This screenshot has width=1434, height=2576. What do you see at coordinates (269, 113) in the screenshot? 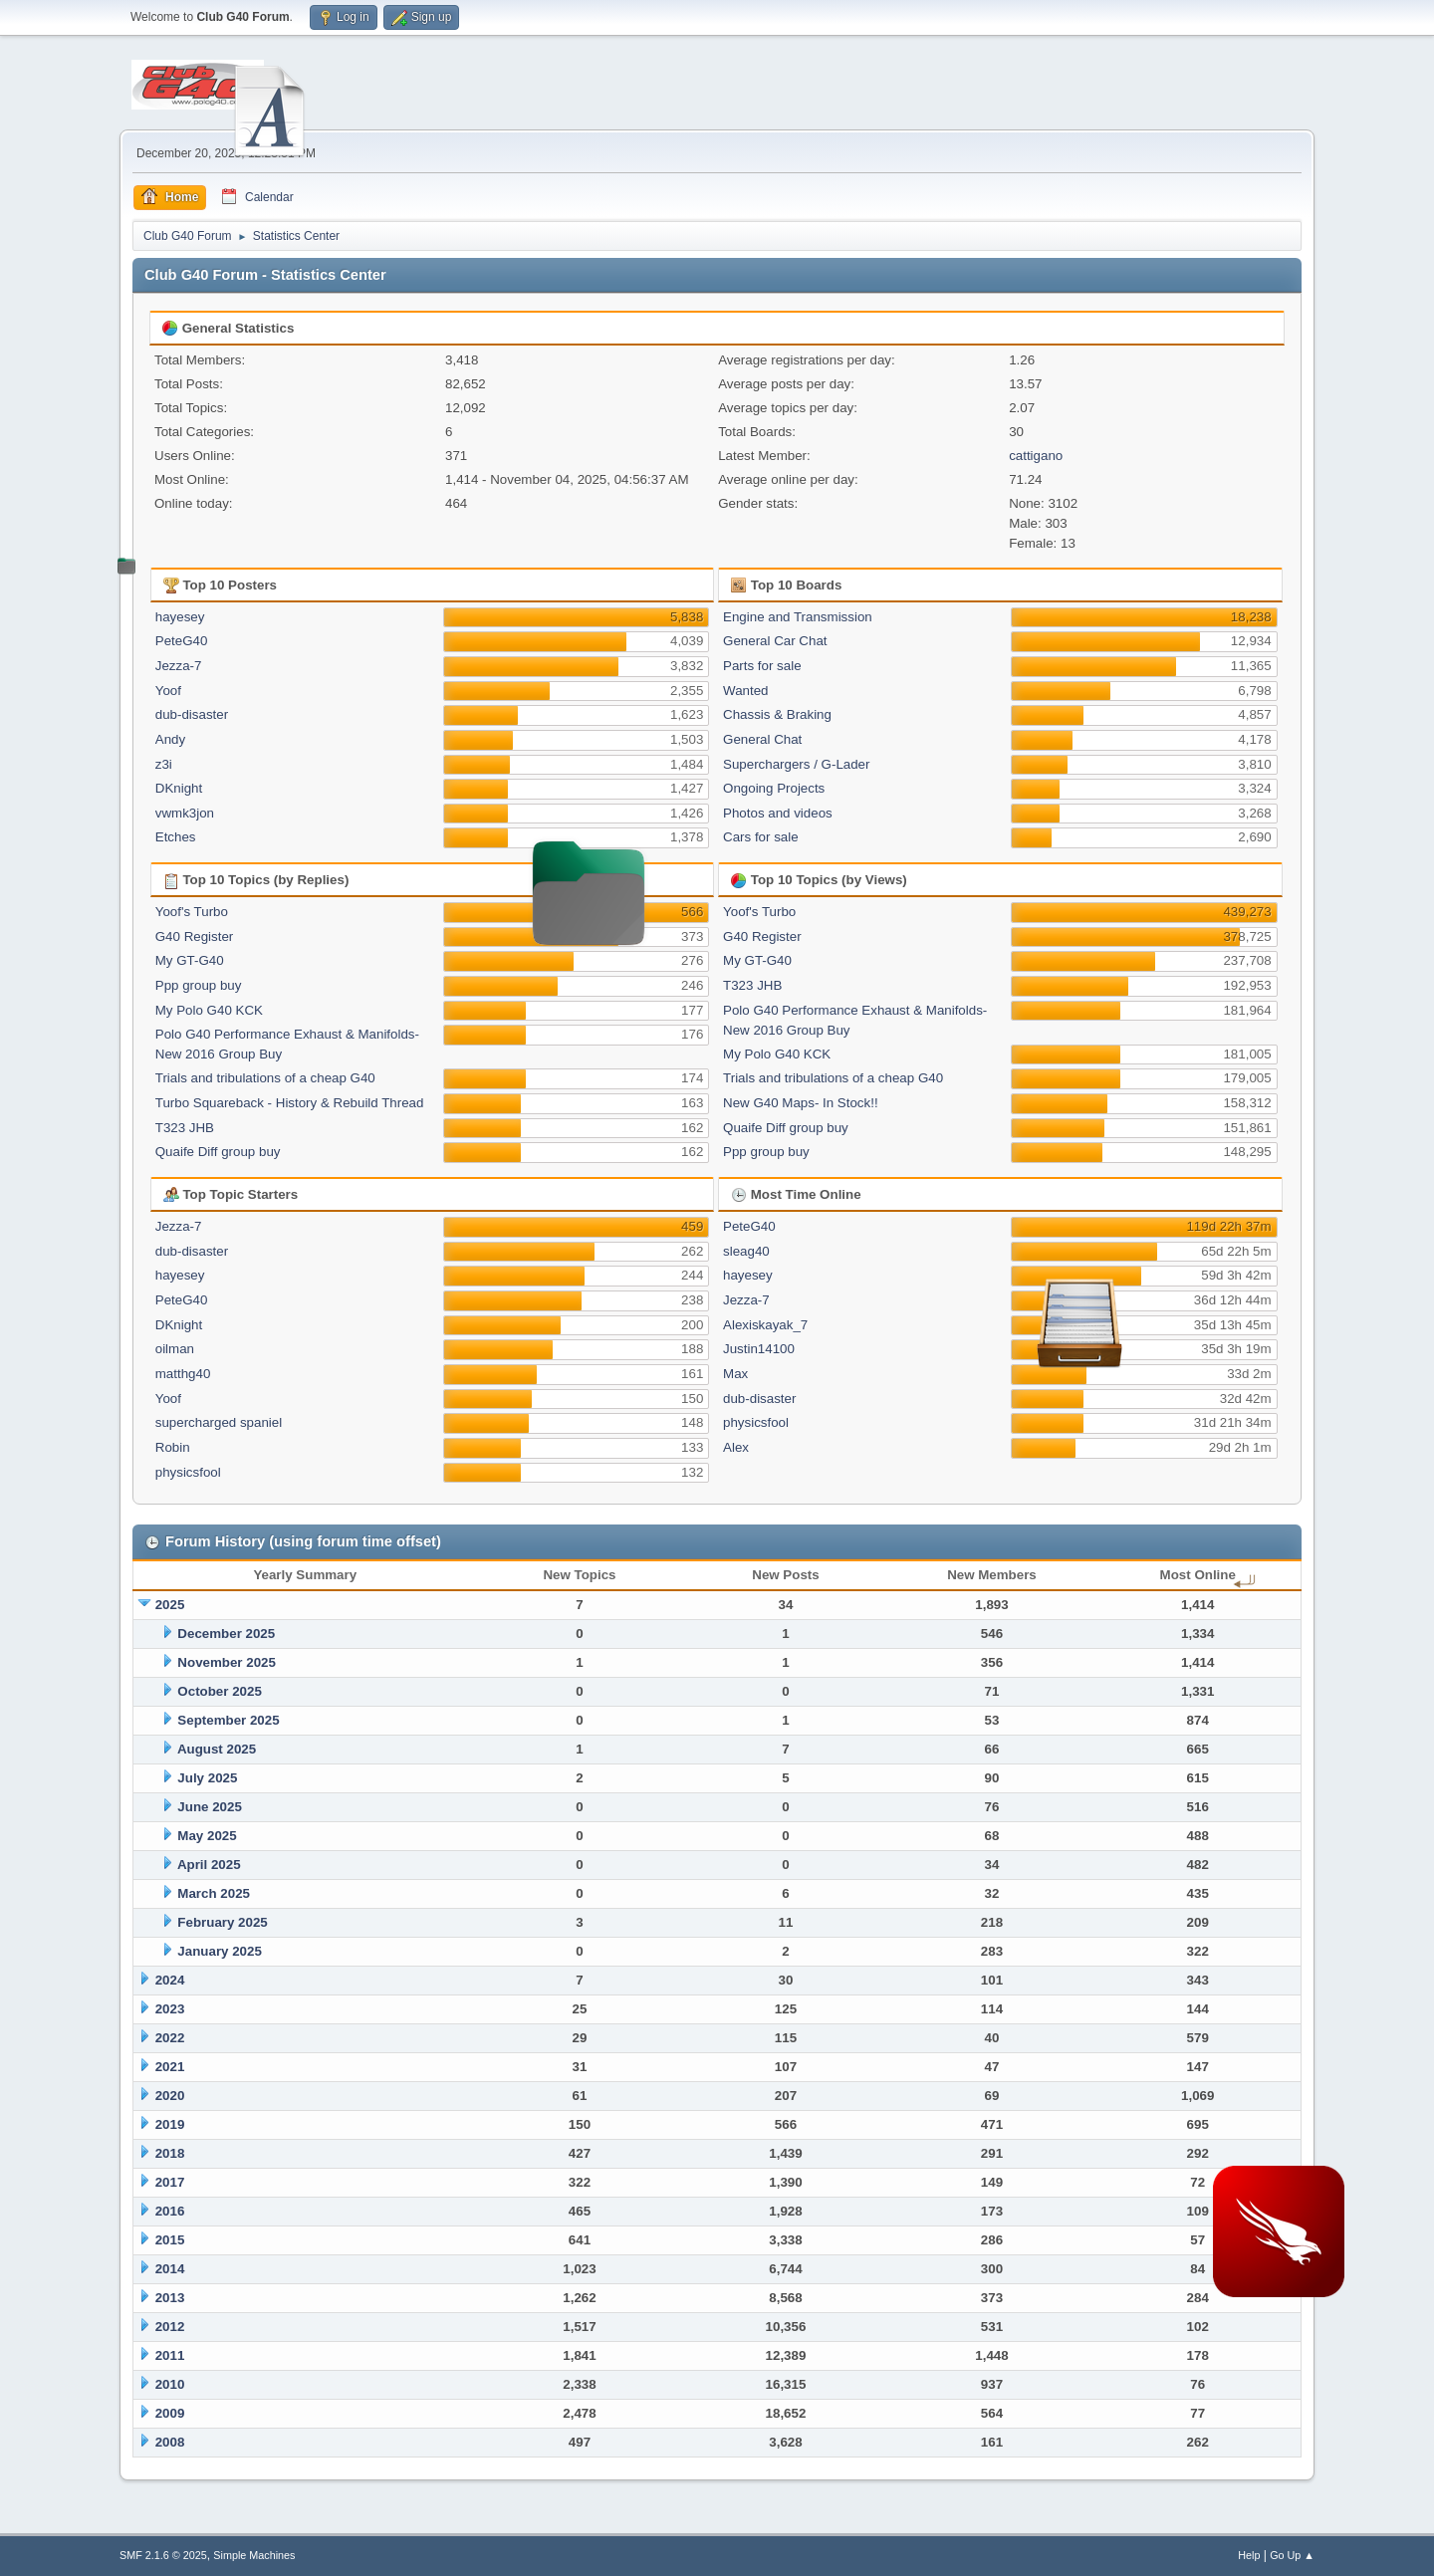
I see `access font settings or typography options` at bounding box center [269, 113].